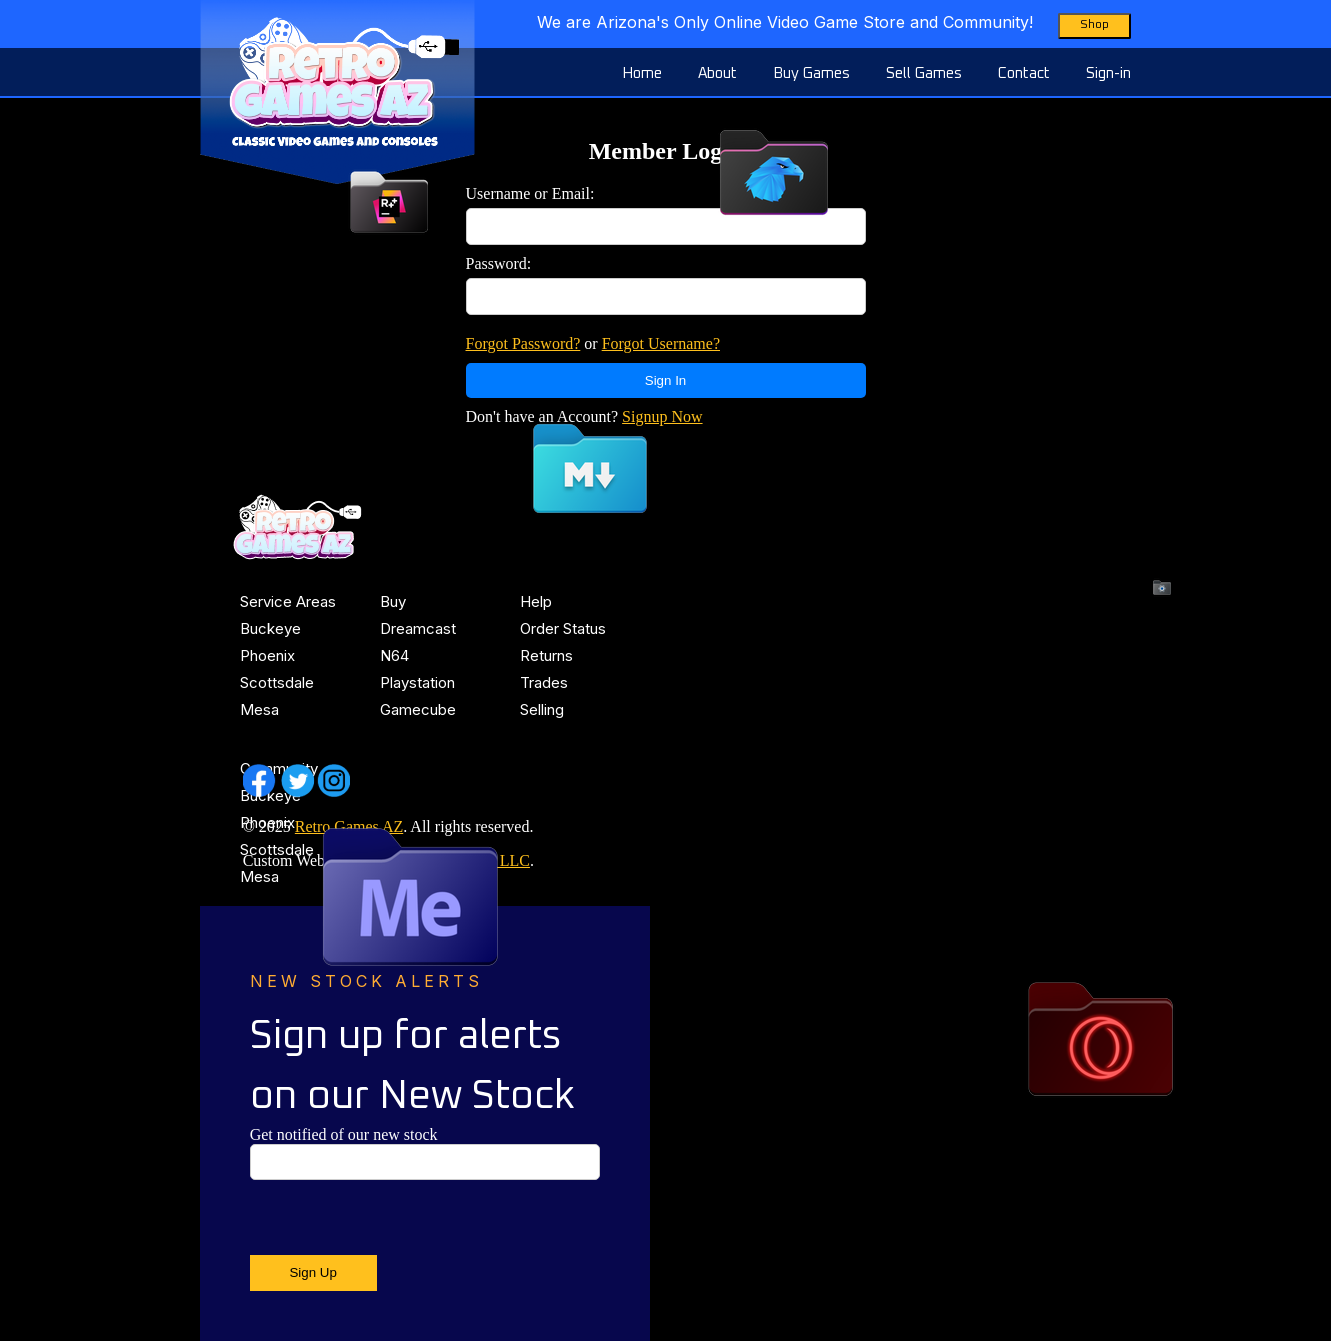  Describe the element at coordinates (773, 175) in the screenshot. I see `open garuda linux system folder` at that location.